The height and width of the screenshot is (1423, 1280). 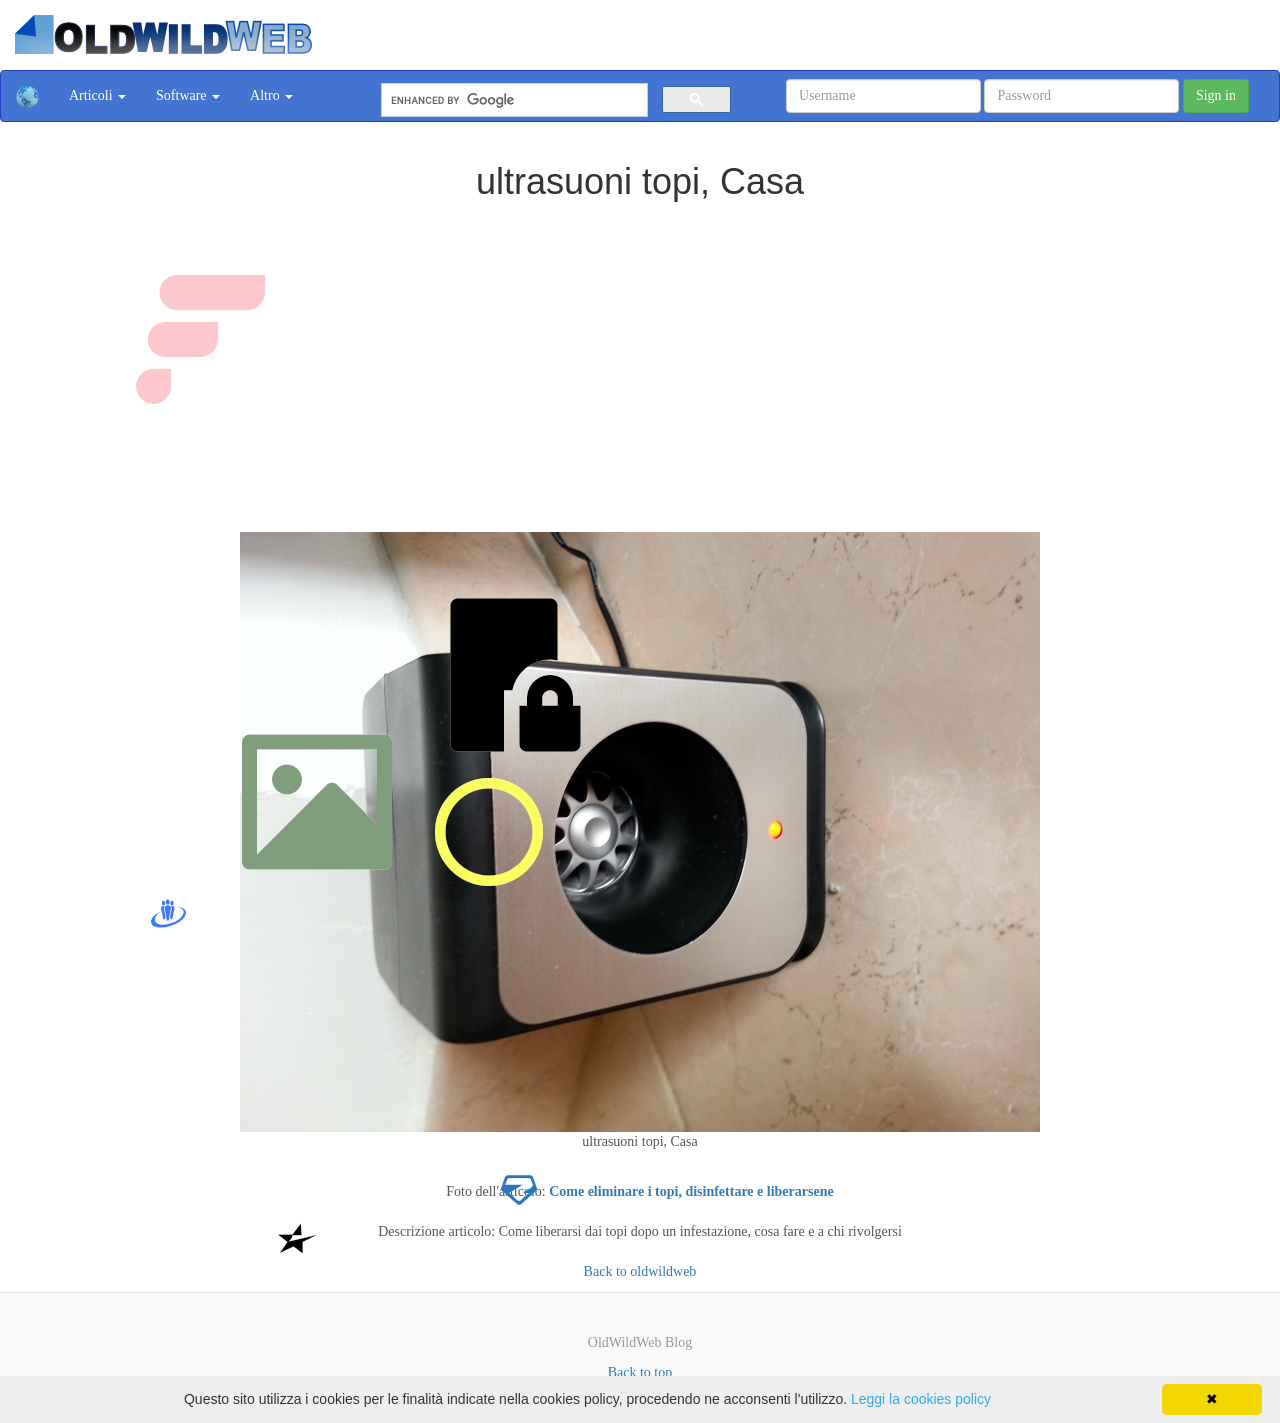 What do you see at coordinates (168, 913) in the screenshot?
I see `draugiem.lv social network logo` at bounding box center [168, 913].